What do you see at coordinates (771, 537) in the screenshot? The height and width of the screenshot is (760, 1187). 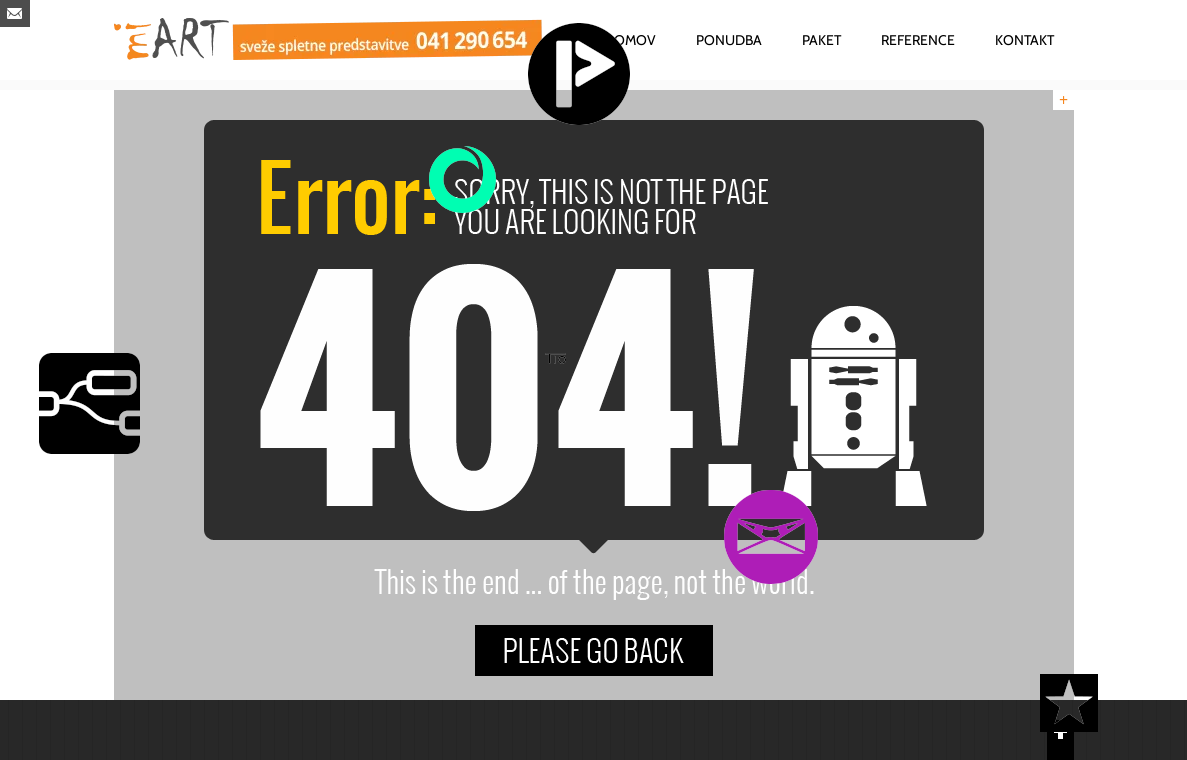 I see `open invoice ninja app` at bounding box center [771, 537].